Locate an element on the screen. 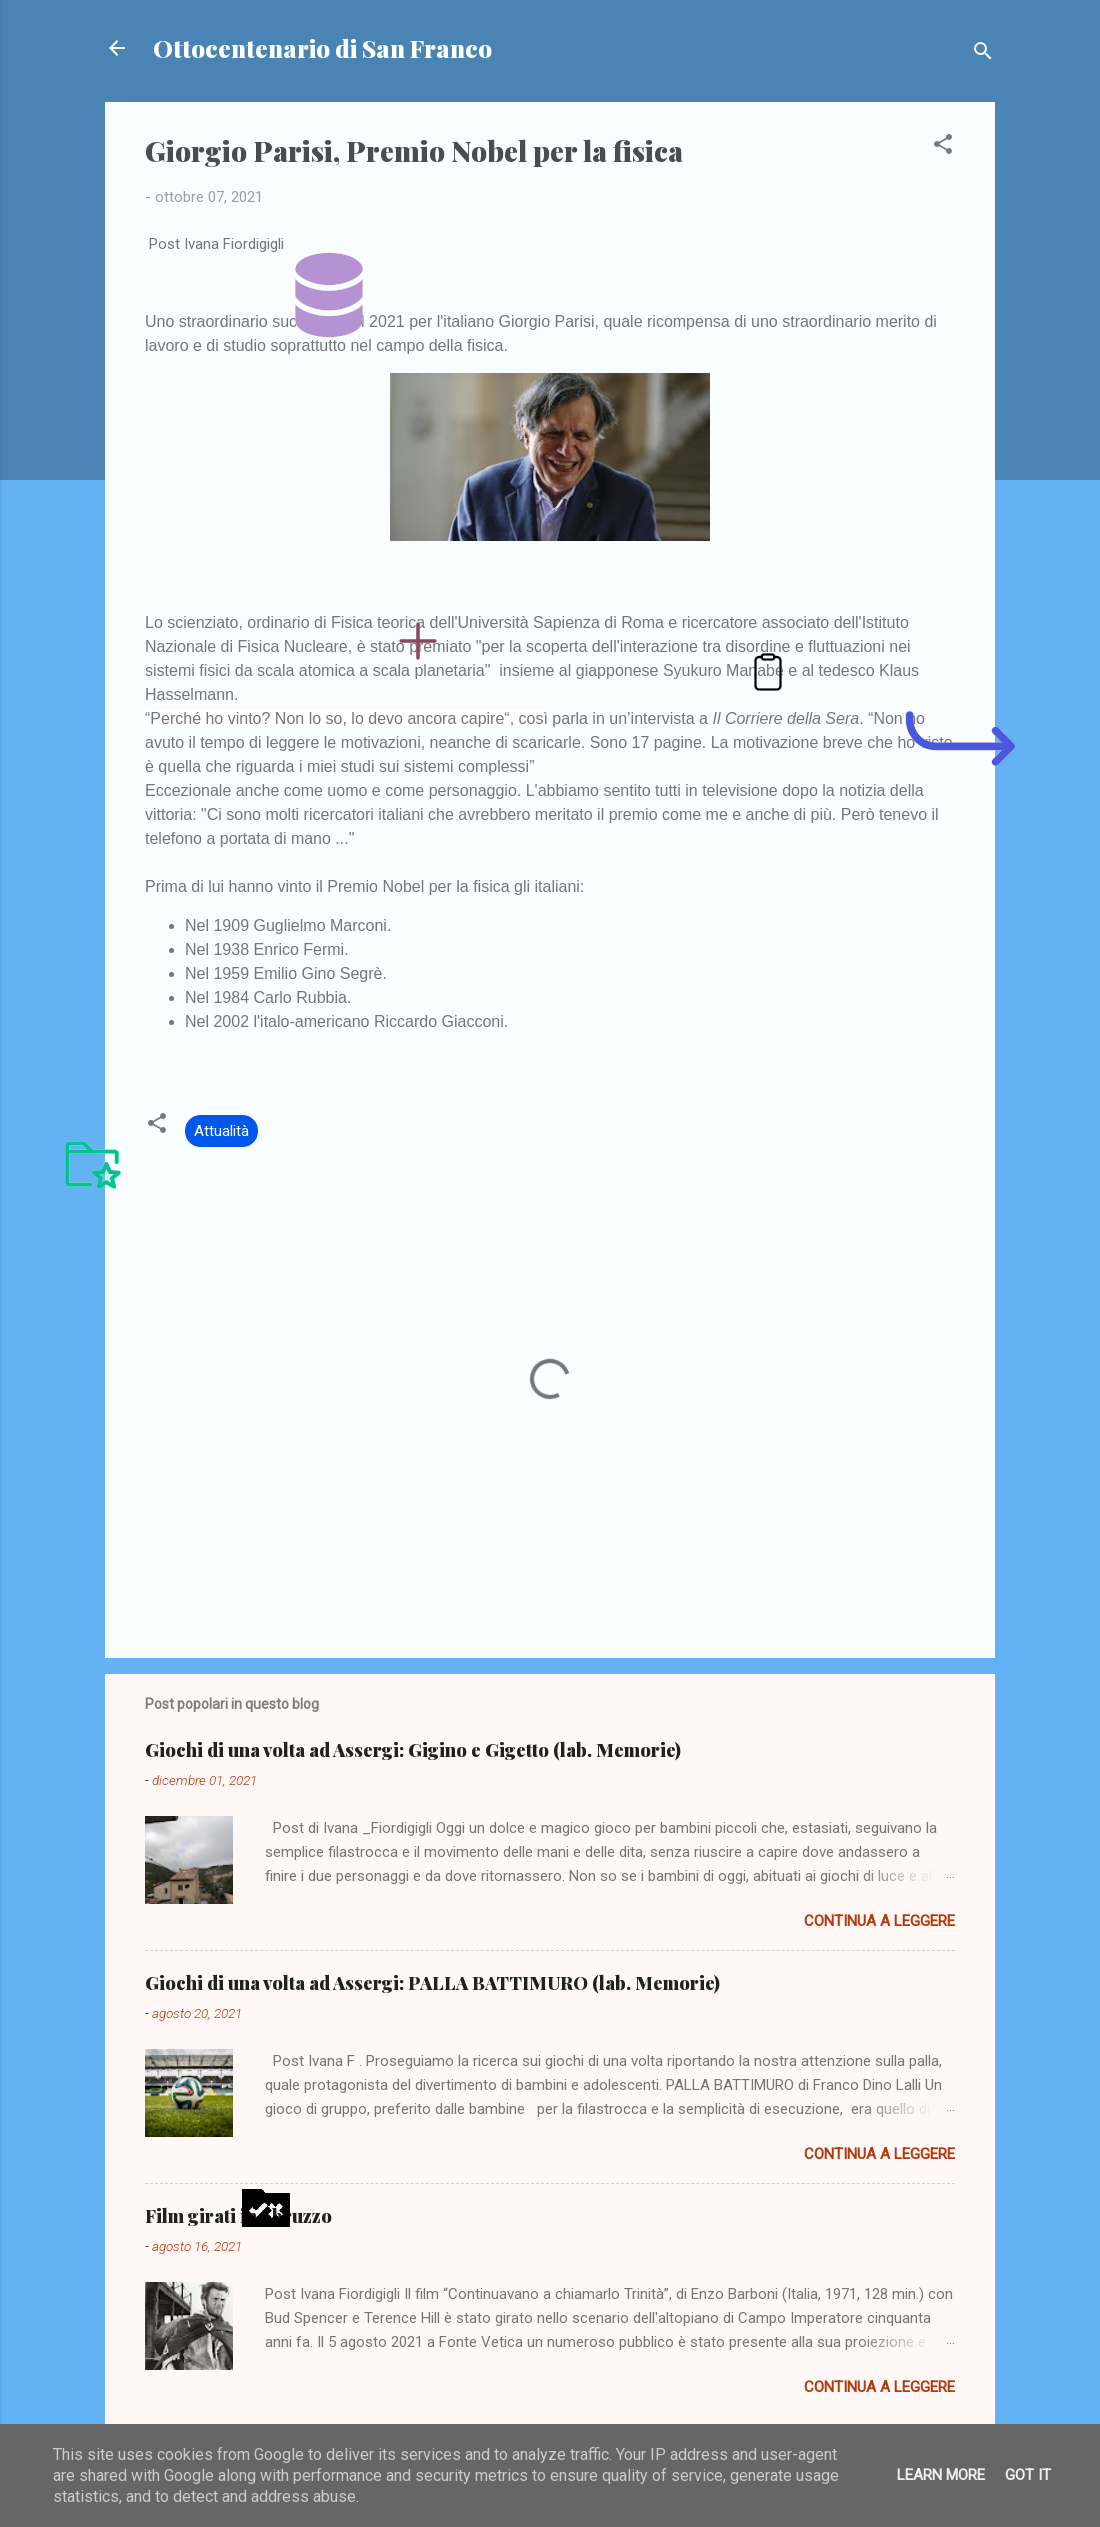 This screenshot has width=1100, height=2527. access your starred or favorite folder is located at coordinates (92, 1164).